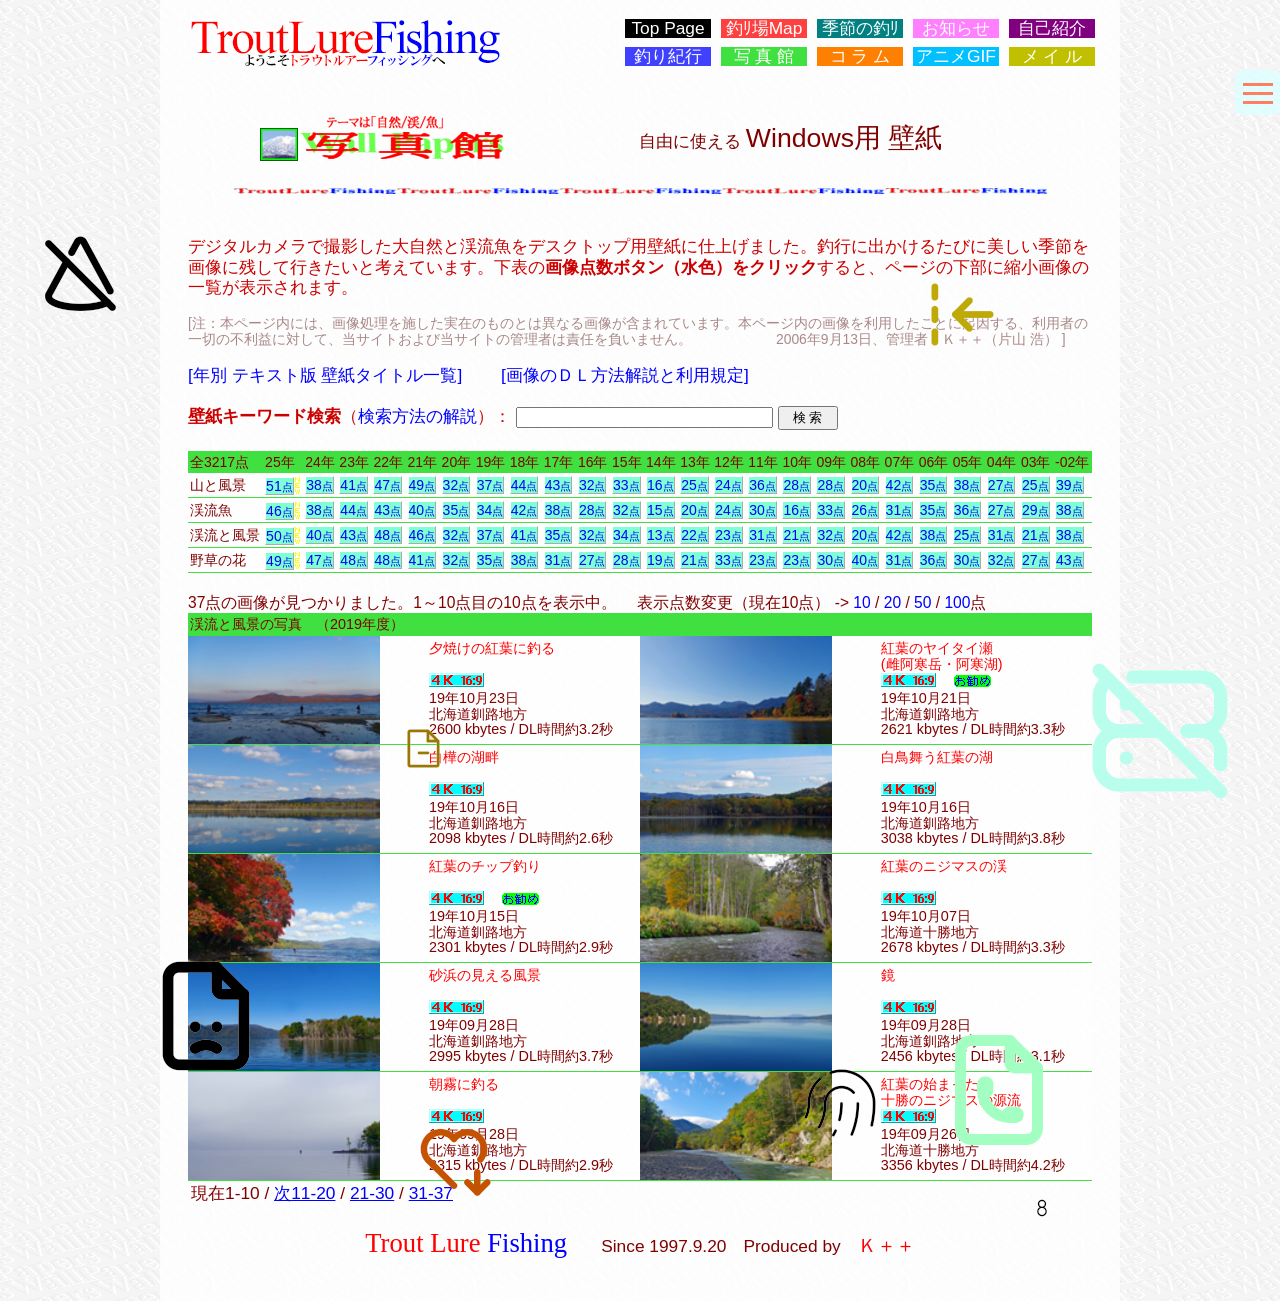 The width and height of the screenshot is (1280, 1301). Describe the element at coordinates (423, 748) in the screenshot. I see `remove a file from selection` at that location.